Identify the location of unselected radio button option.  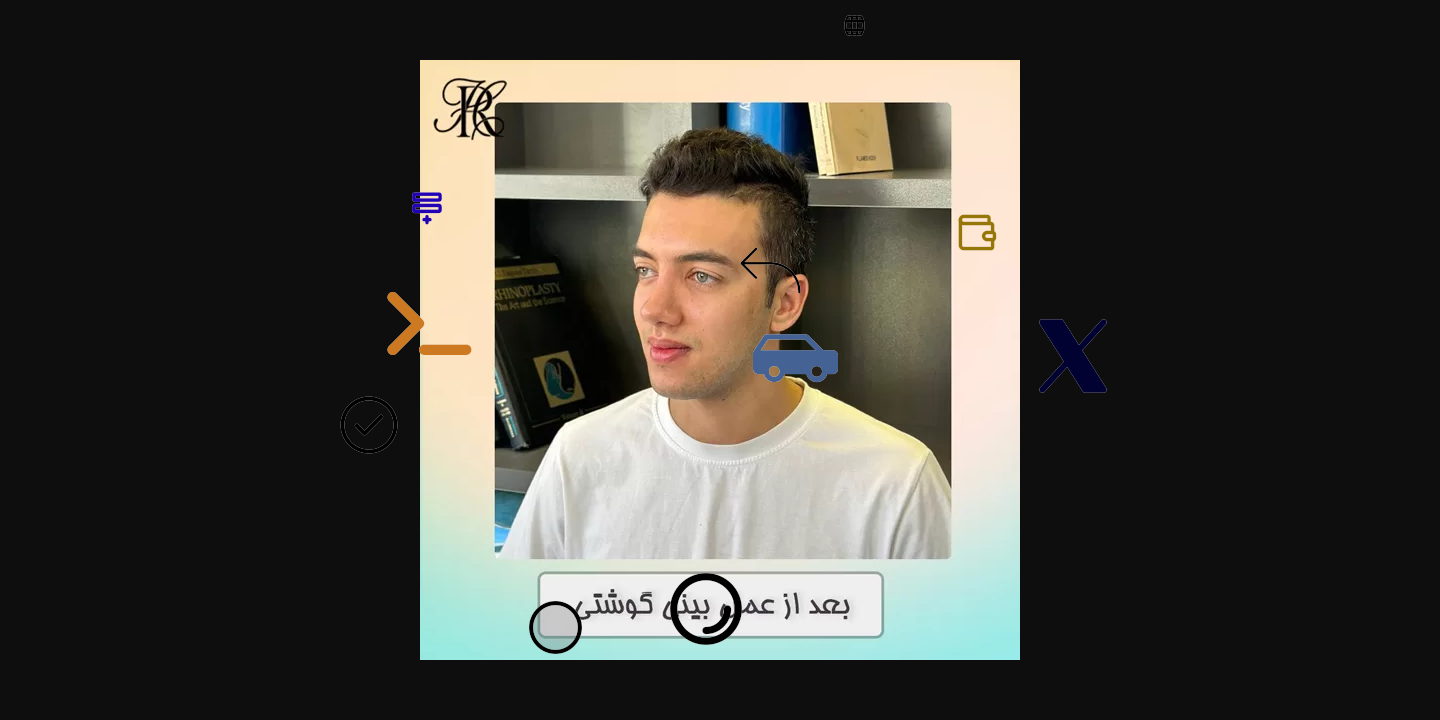
(555, 627).